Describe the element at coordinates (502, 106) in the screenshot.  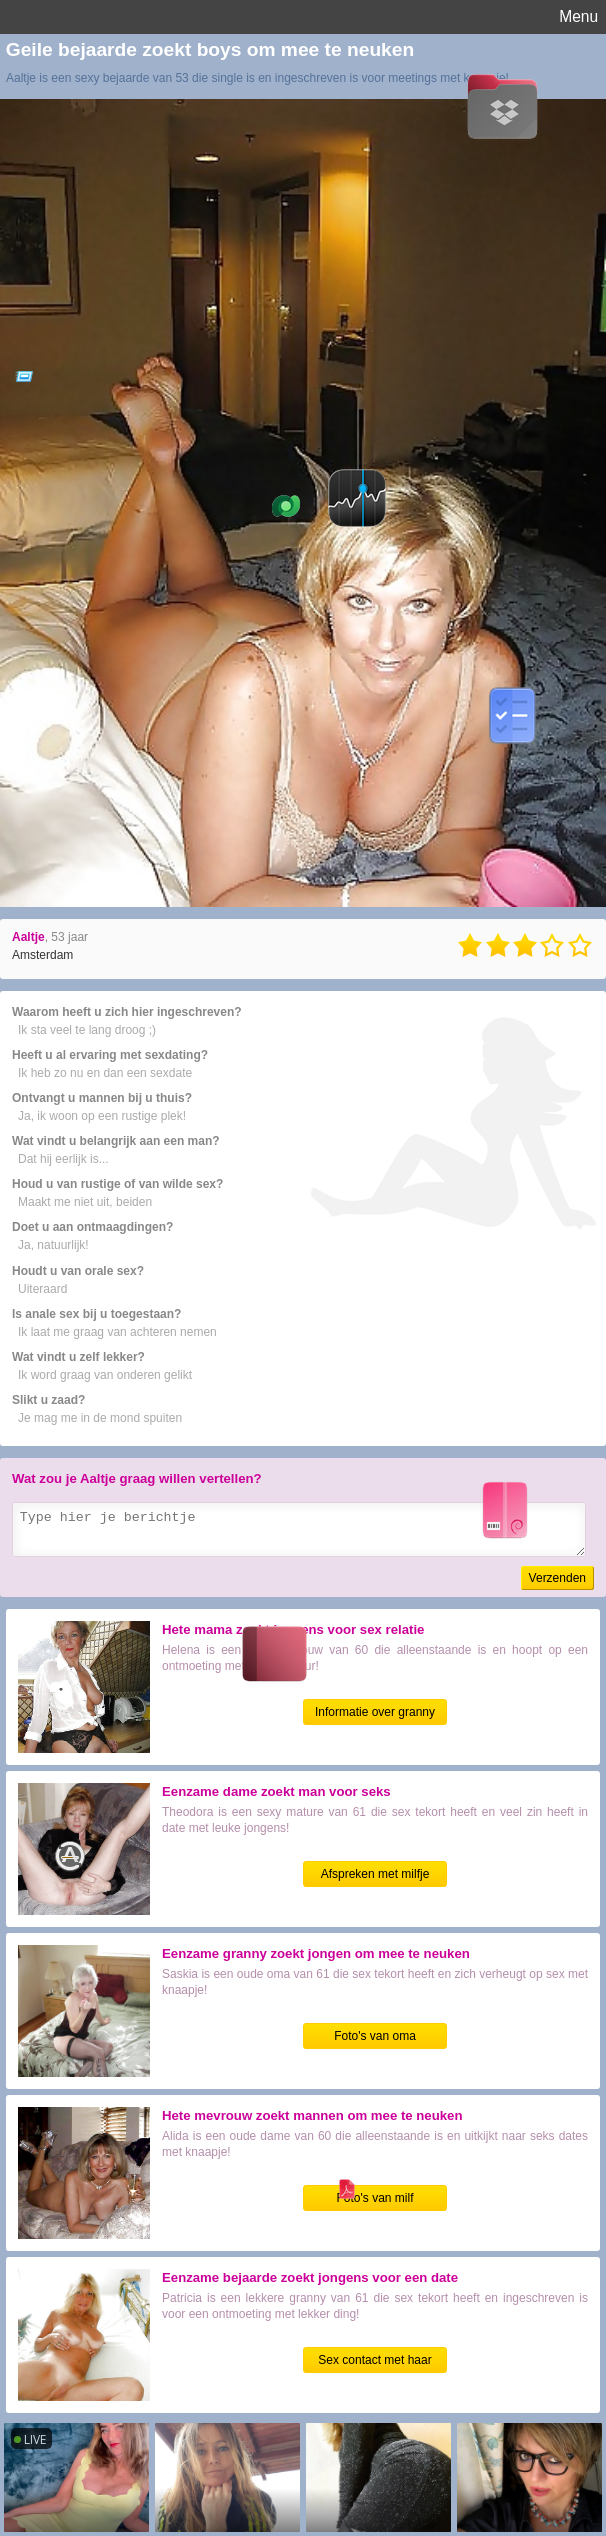
I see `open your dropbox synced folder` at that location.